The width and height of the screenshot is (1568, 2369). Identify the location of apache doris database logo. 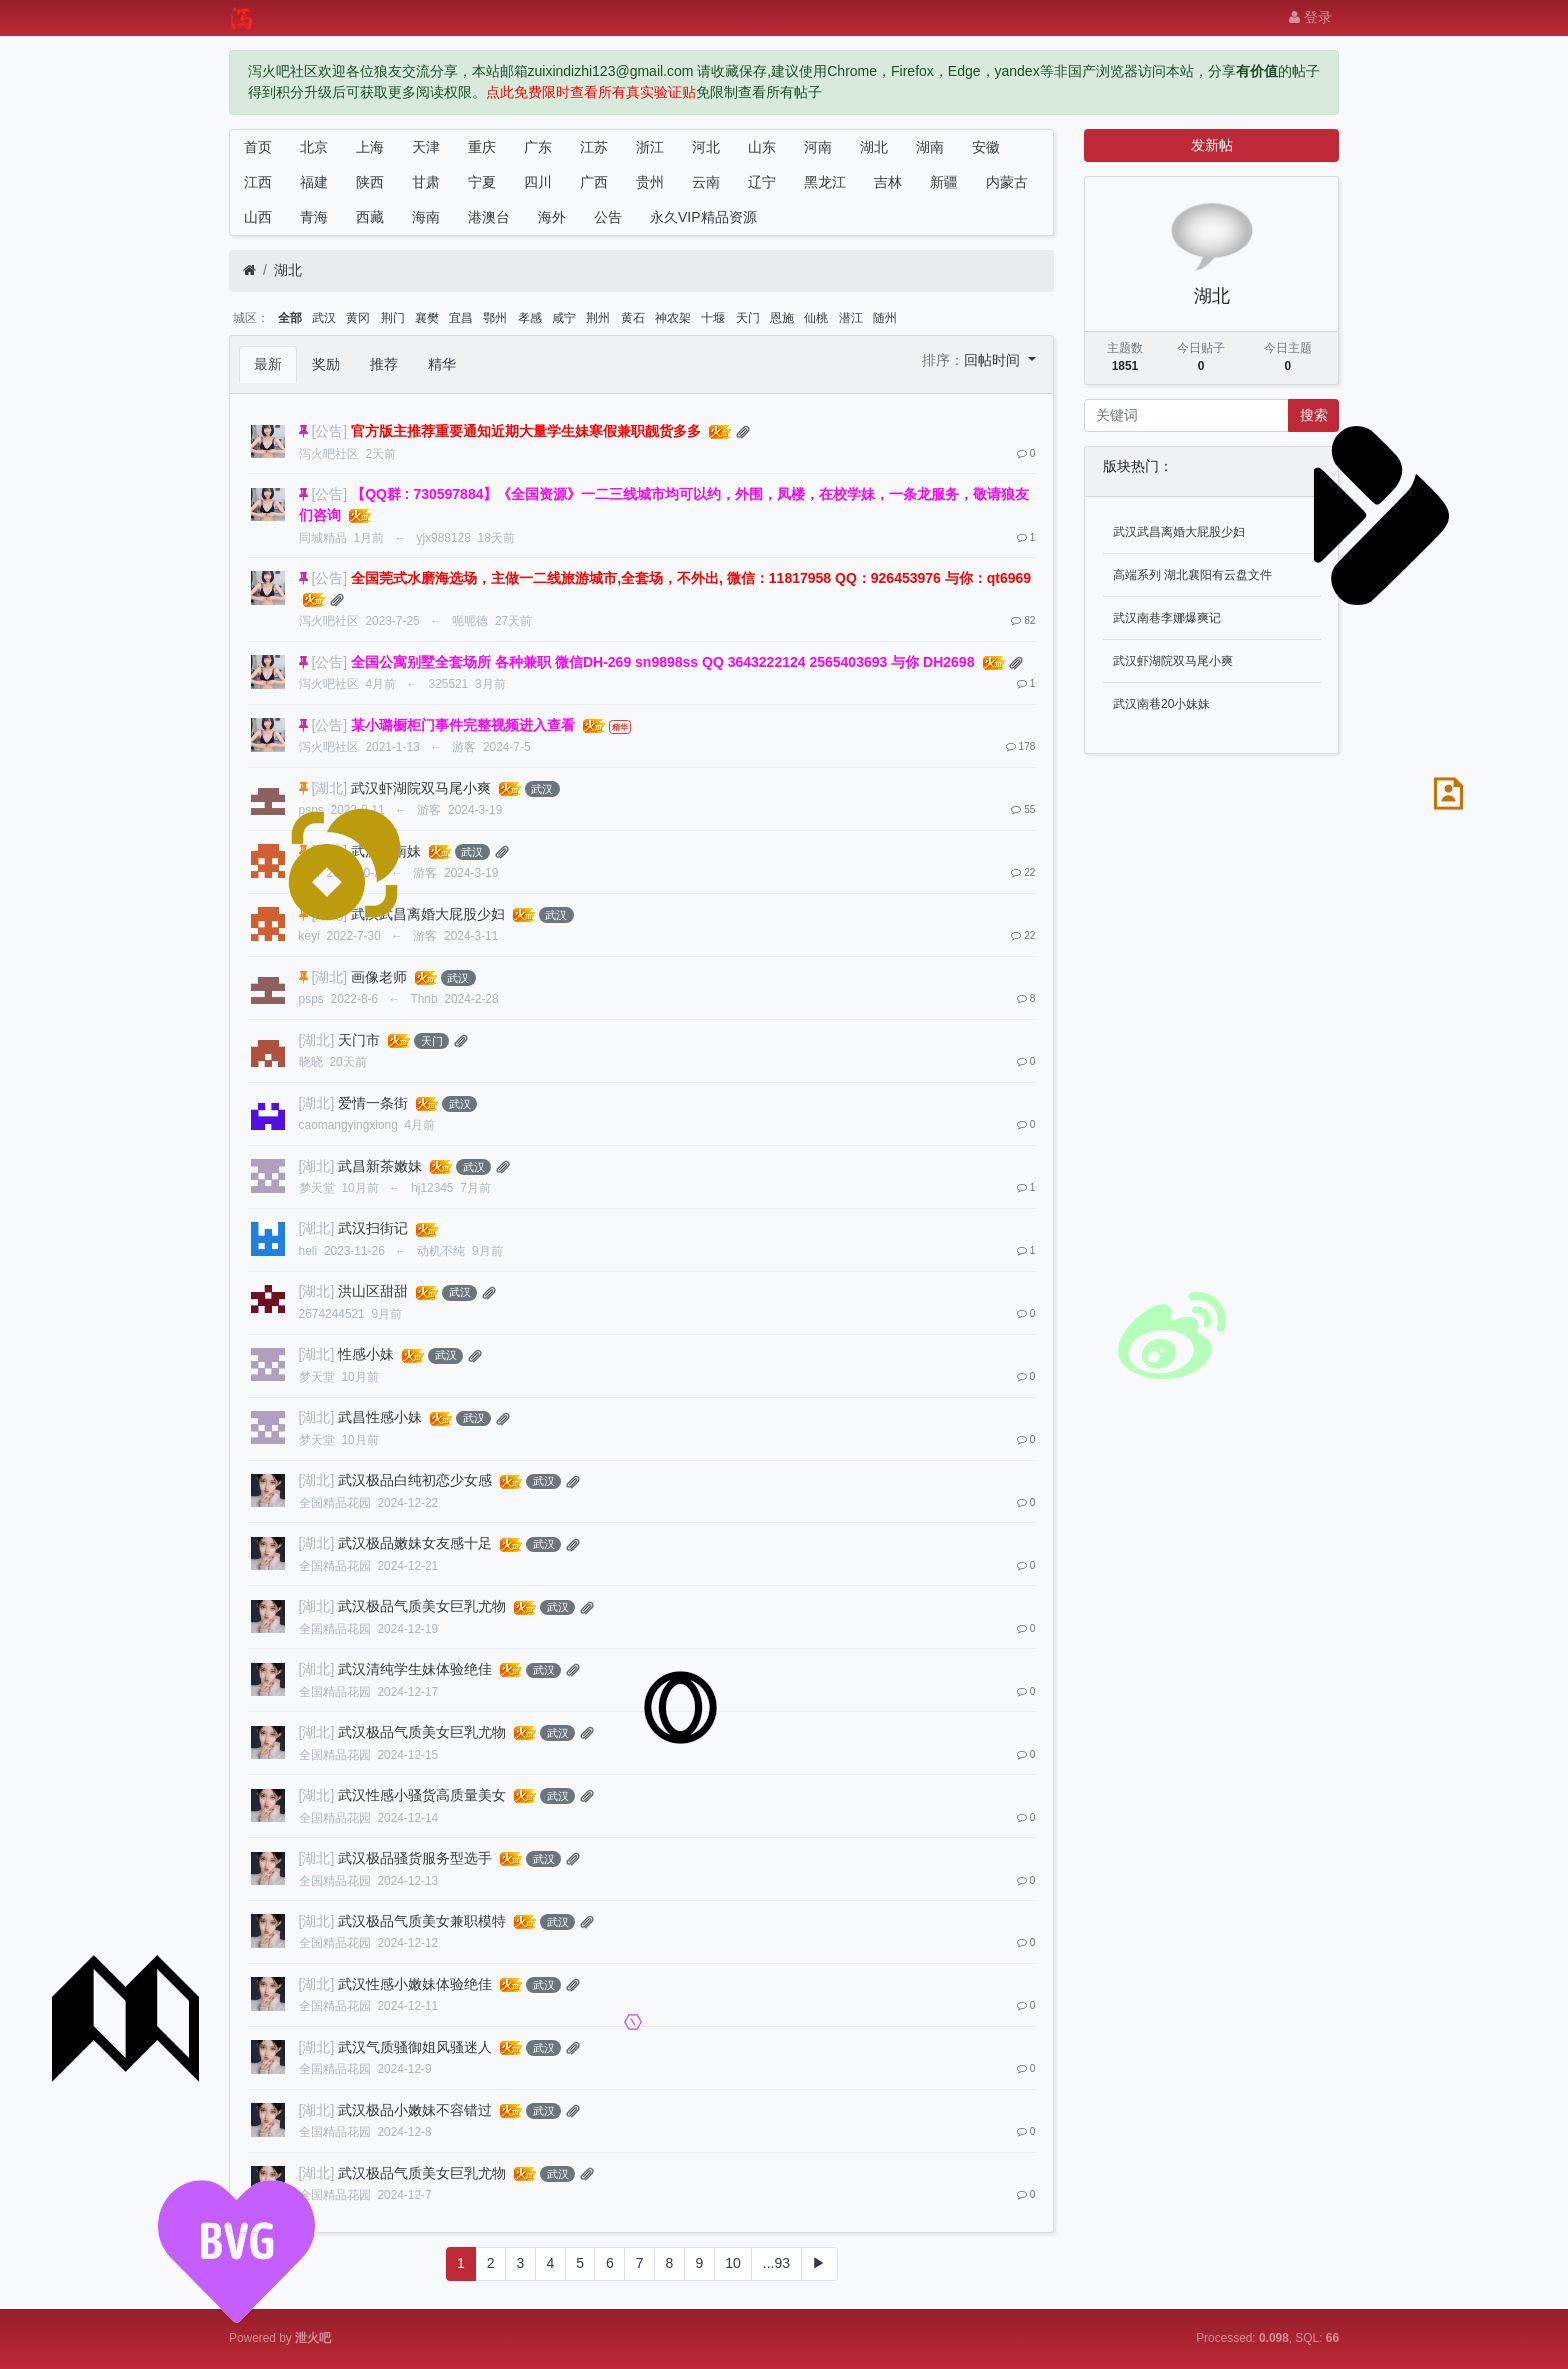
(1381, 515).